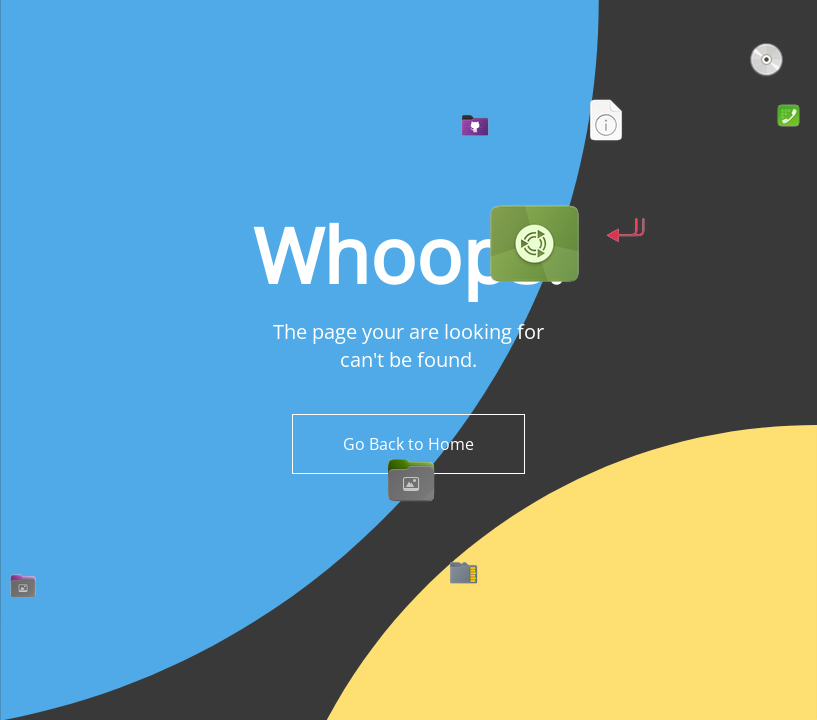  Describe the element at coordinates (766, 59) in the screenshot. I see `recordable CD media device` at that location.